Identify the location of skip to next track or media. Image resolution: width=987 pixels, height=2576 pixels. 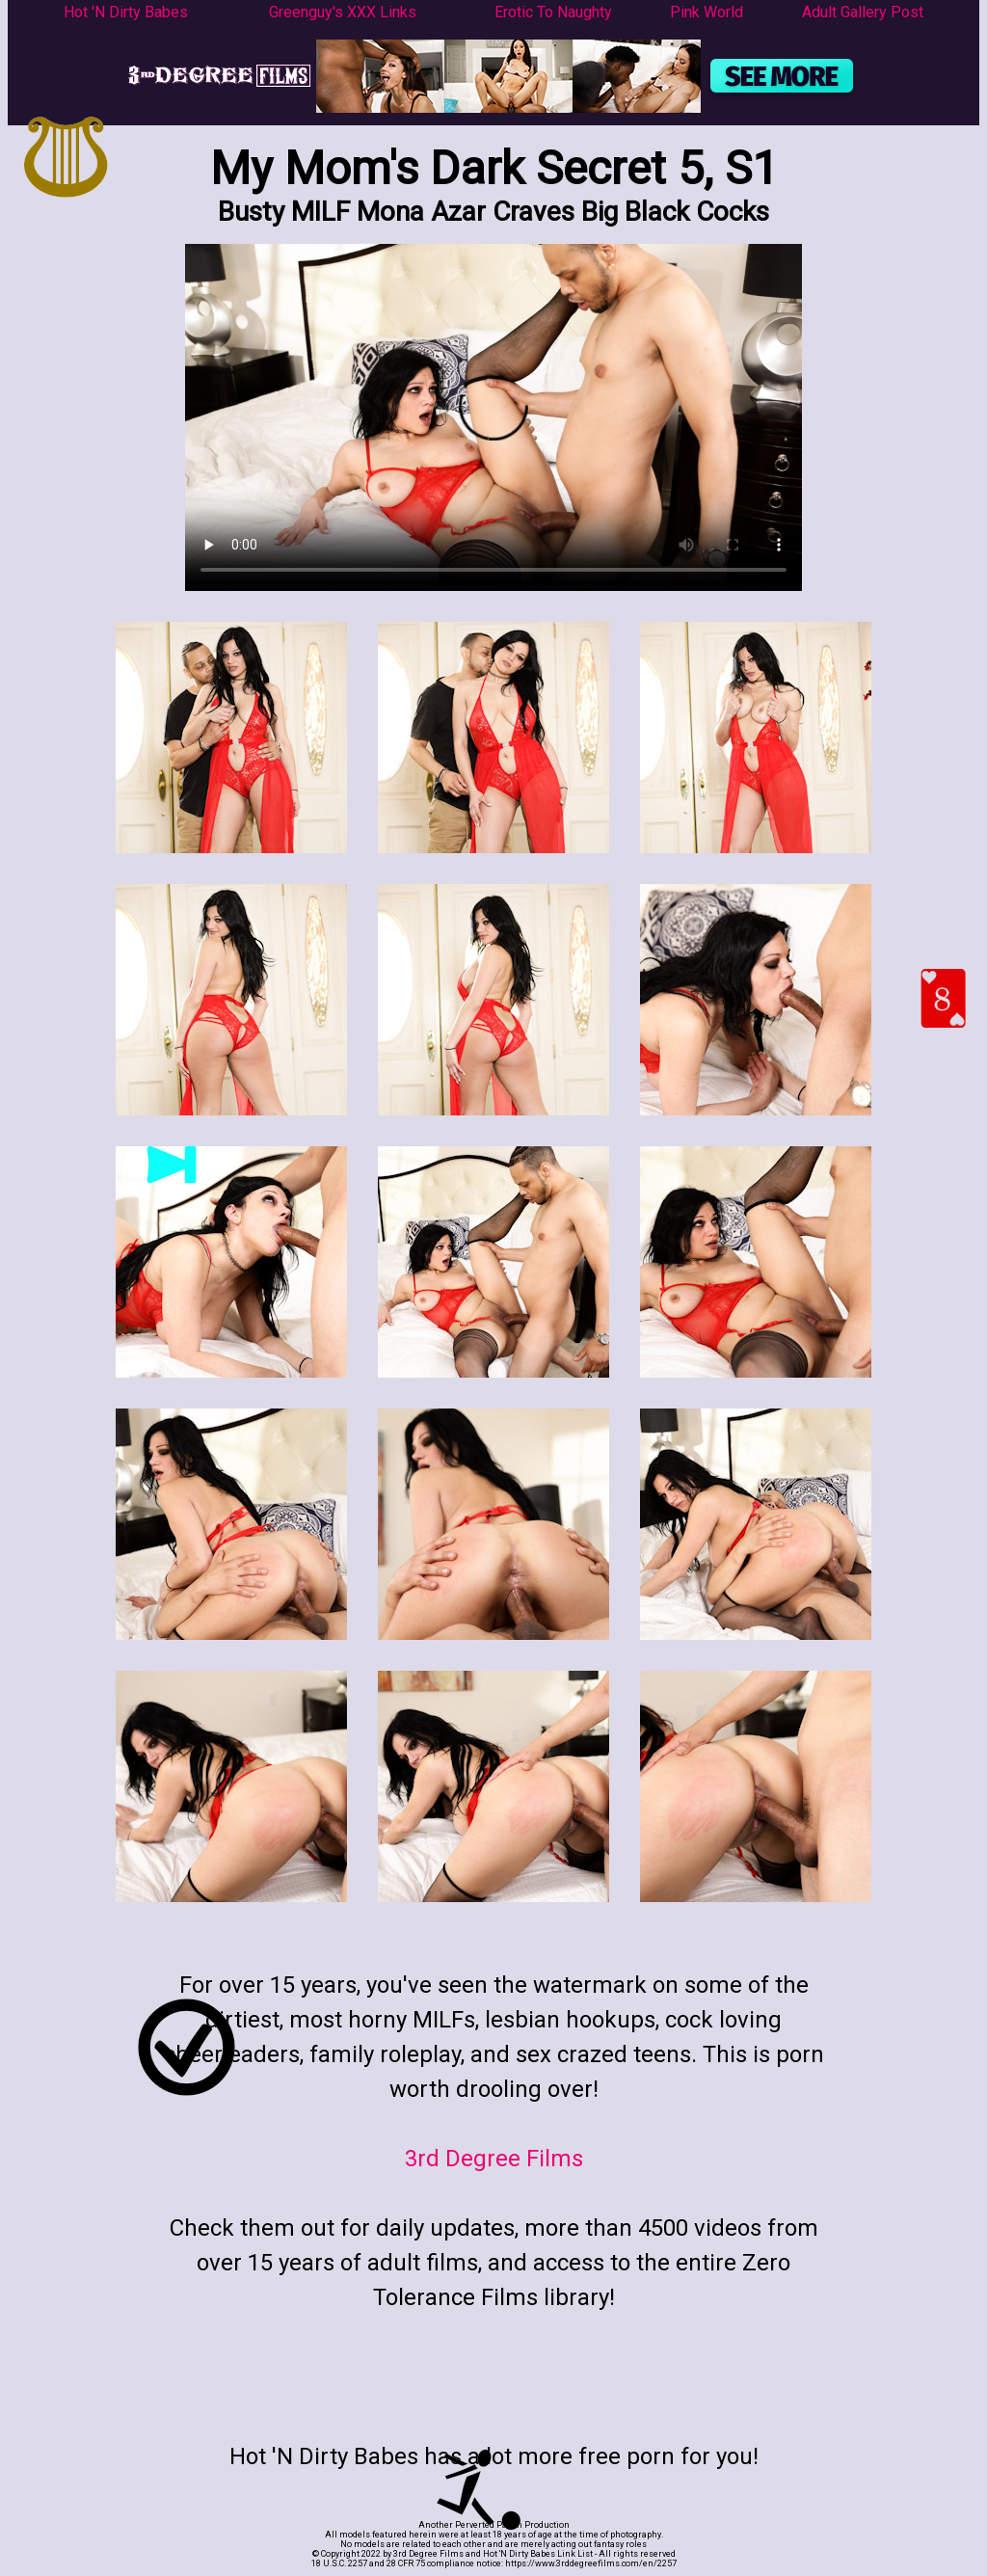
(172, 1165).